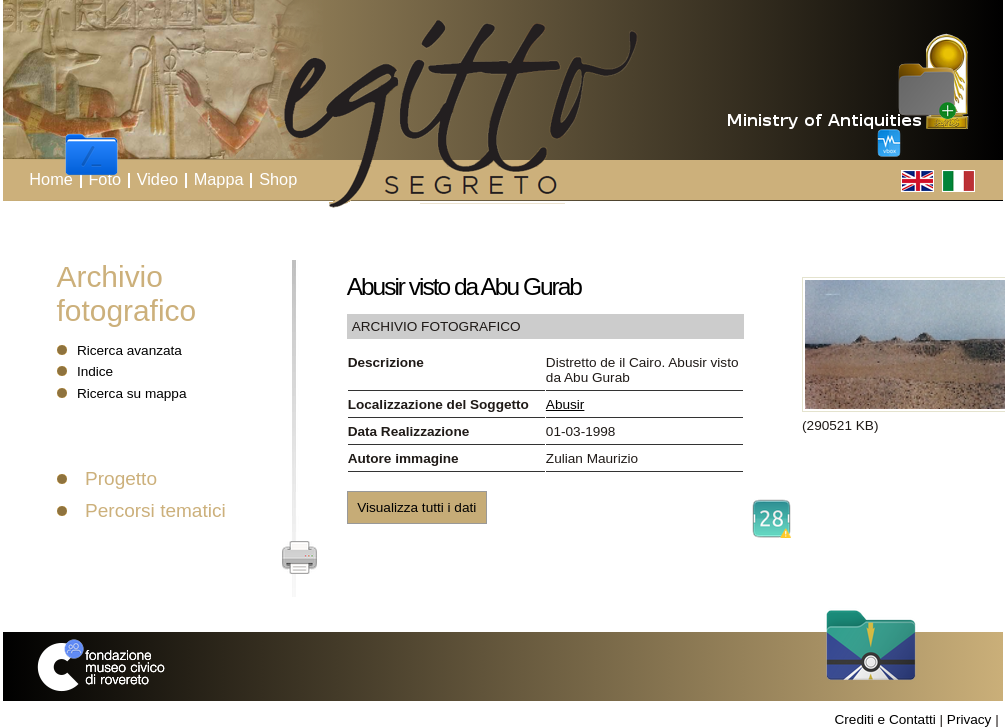 The width and height of the screenshot is (1005, 727). What do you see at coordinates (771, 518) in the screenshot?
I see `indicates an upcoming appointment or event` at bounding box center [771, 518].